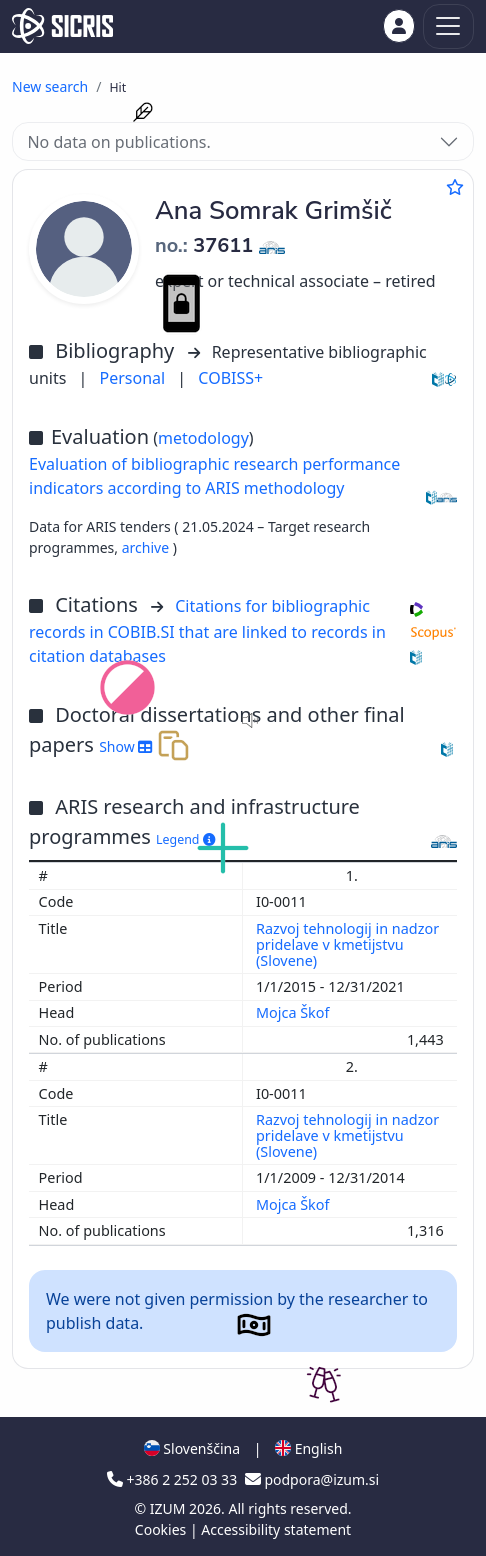 Image resolution: width=486 pixels, height=1556 pixels. What do you see at coordinates (173, 745) in the screenshot?
I see `paste copied content from clipboard` at bounding box center [173, 745].